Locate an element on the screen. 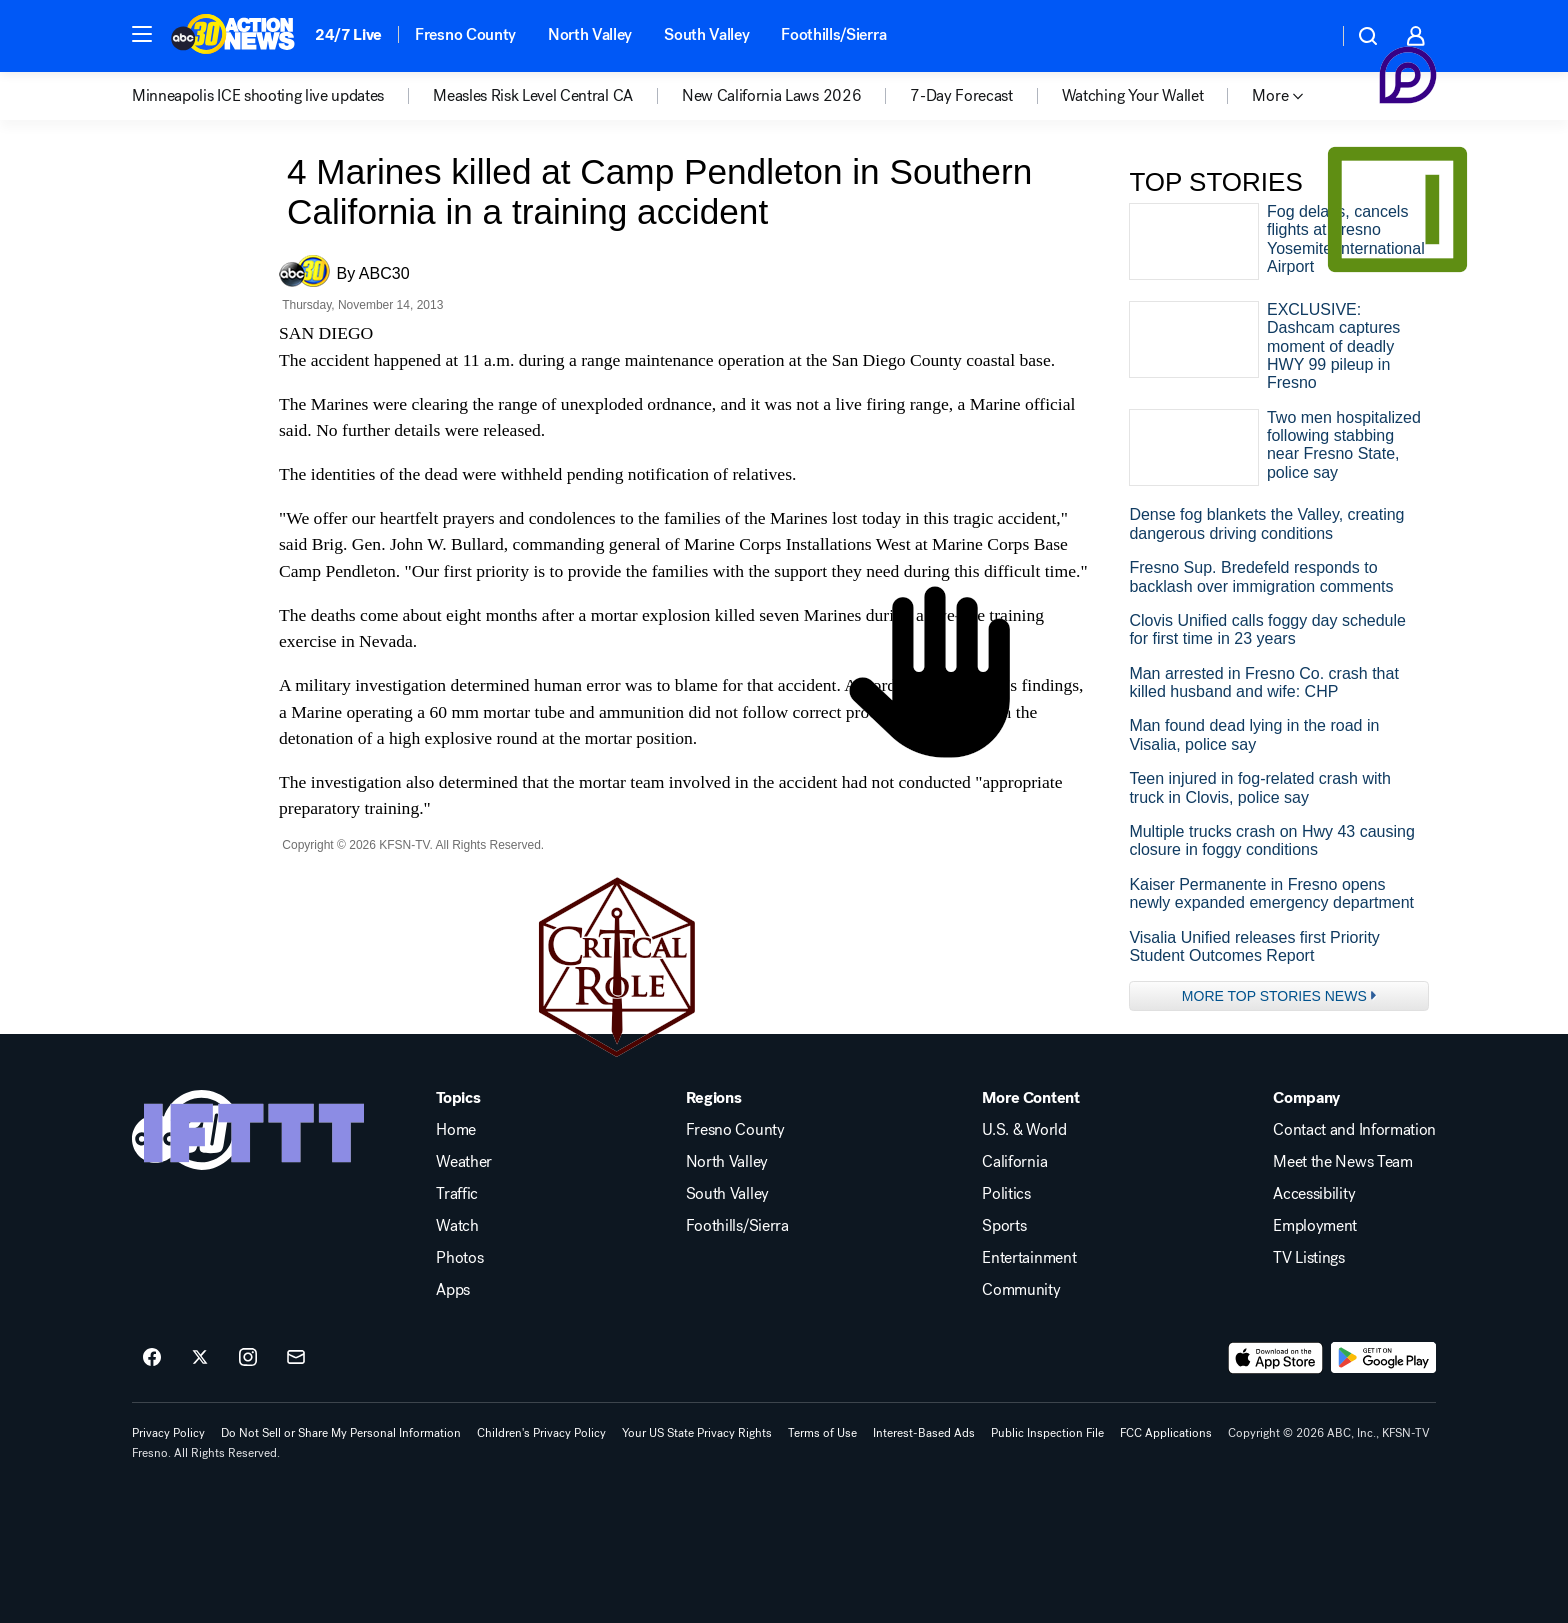 This screenshot has width=1568, height=1623. switch to right sidebar layout is located at coordinates (1397, 209).